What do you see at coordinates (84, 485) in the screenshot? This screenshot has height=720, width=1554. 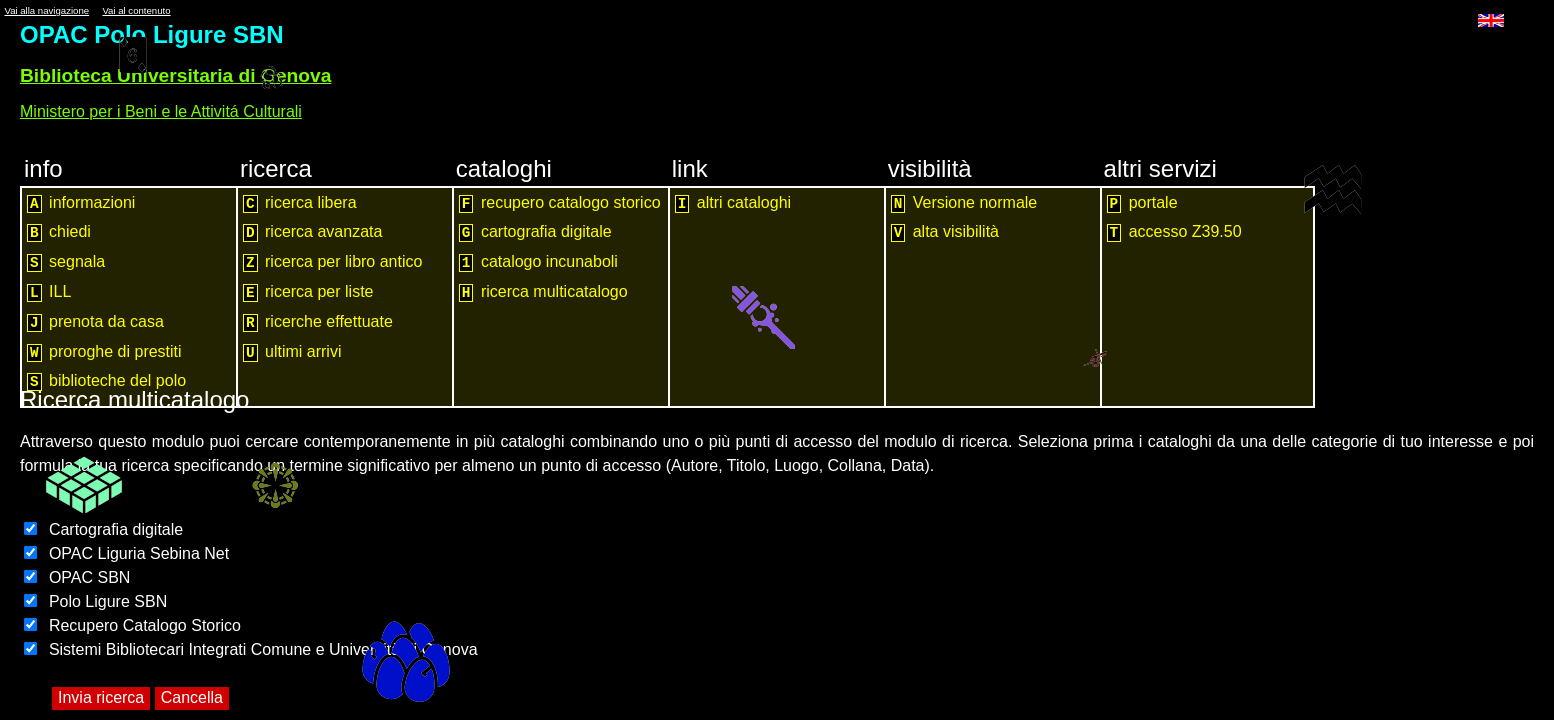 I see `select or place a platform tile` at bounding box center [84, 485].